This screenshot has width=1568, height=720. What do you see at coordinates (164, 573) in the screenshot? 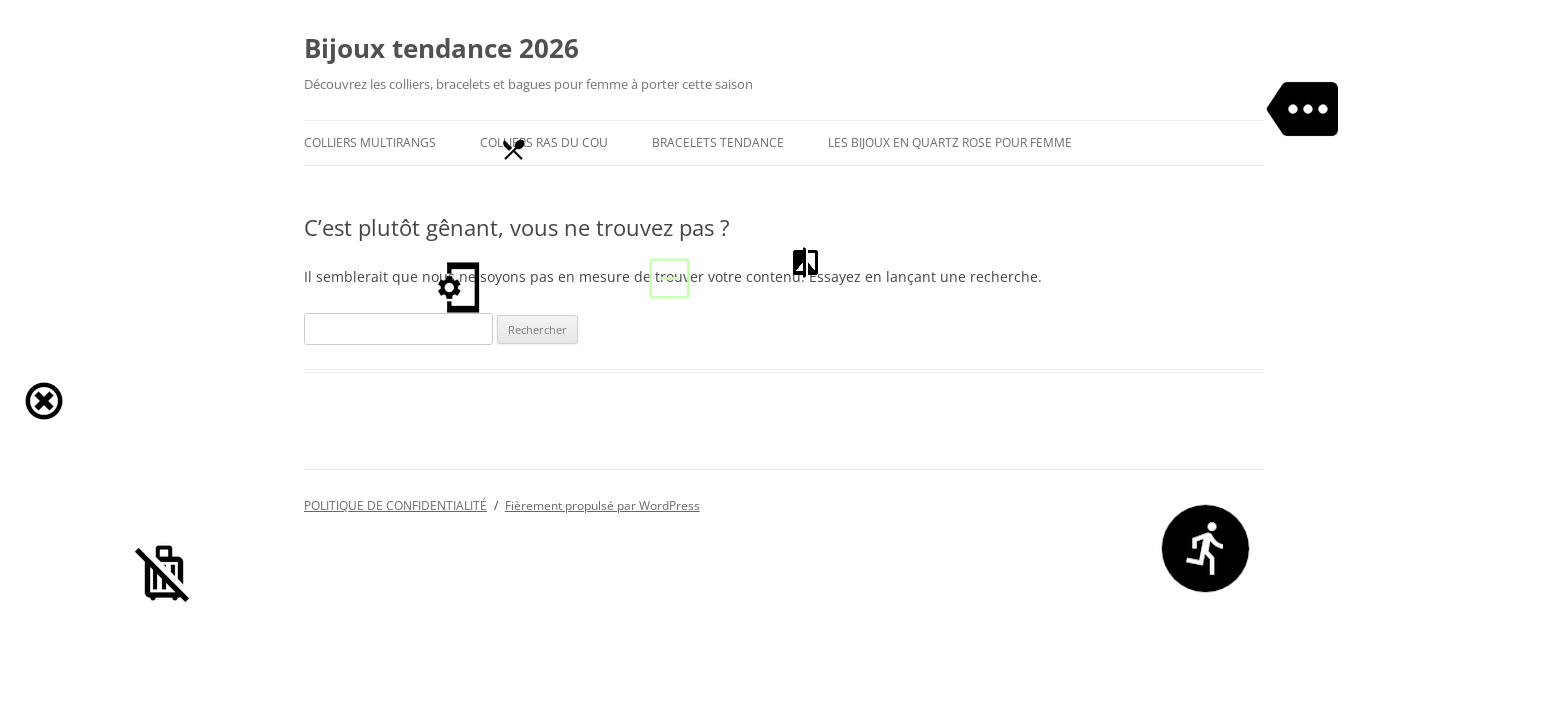
I see `luggage not allowed in this area` at bounding box center [164, 573].